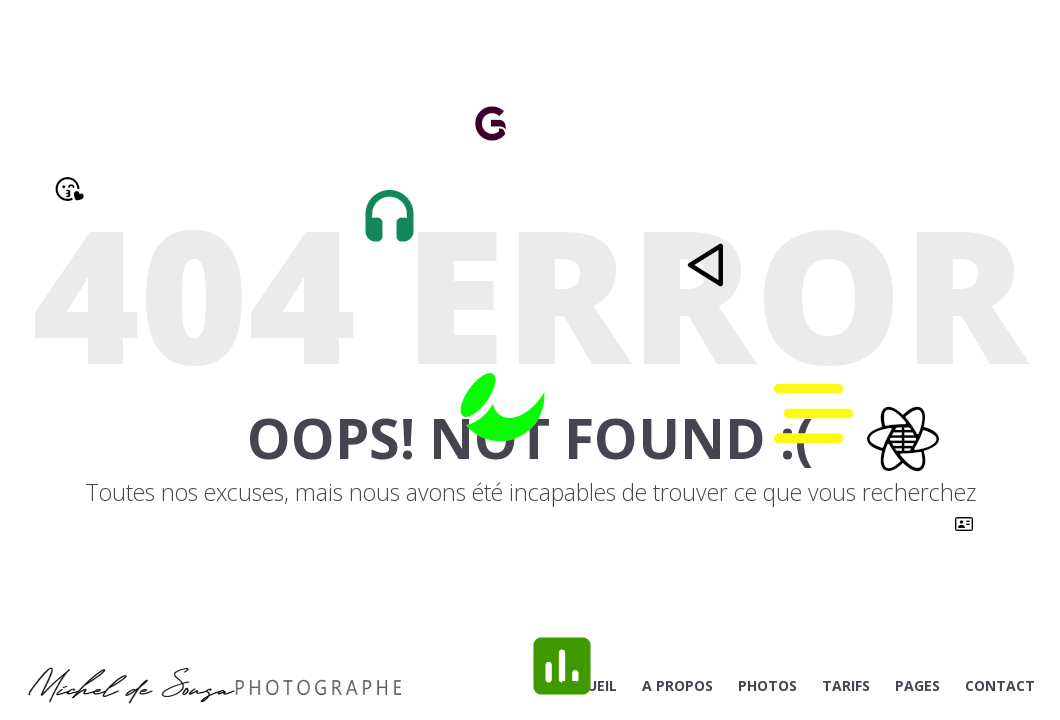 The image size is (1060, 720). What do you see at coordinates (903, 439) in the screenshot?
I see `react table library logo` at bounding box center [903, 439].